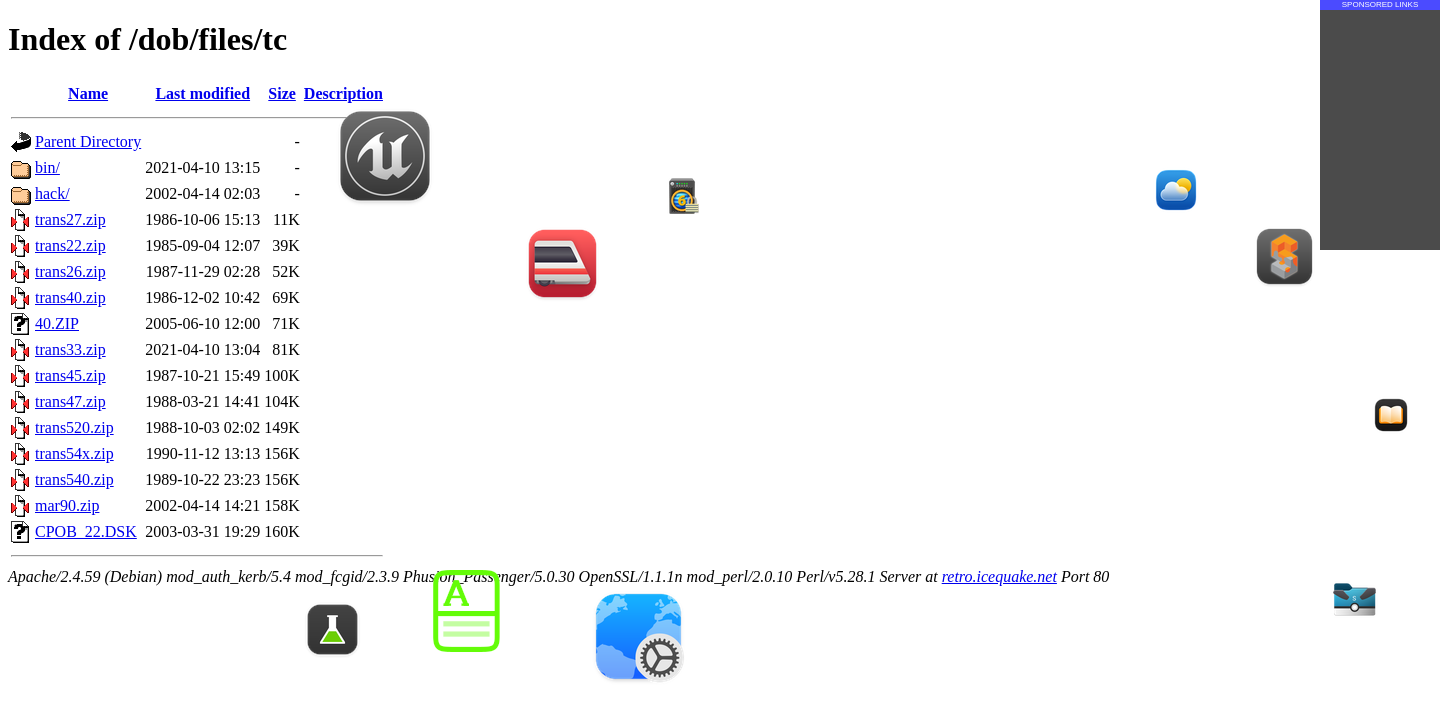 Image resolution: width=1440 pixels, height=720 pixels. What do you see at coordinates (1176, 190) in the screenshot?
I see `open the weather app` at bounding box center [1176, 190].